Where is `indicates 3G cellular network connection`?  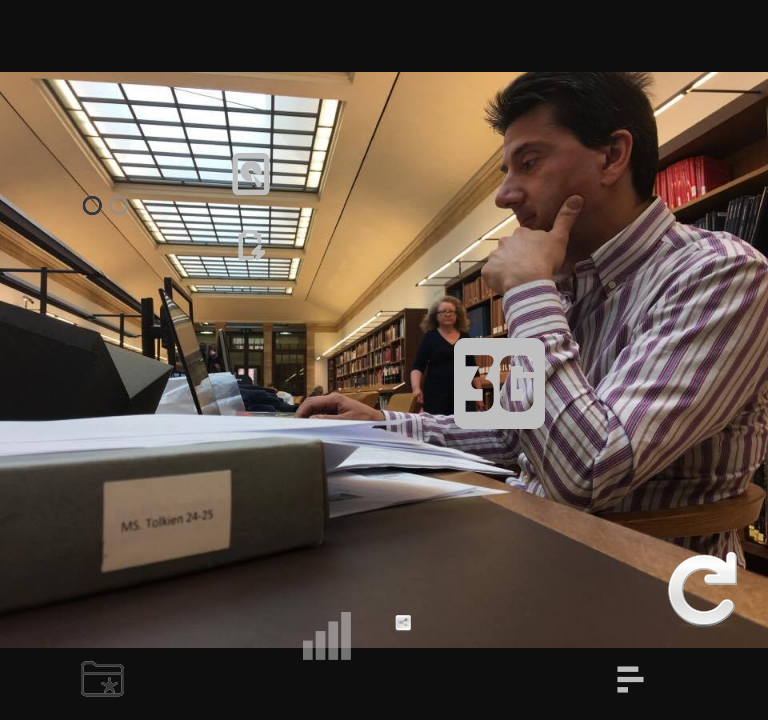
indicates 3G cellular network connection is located at coordinates (499, 383).